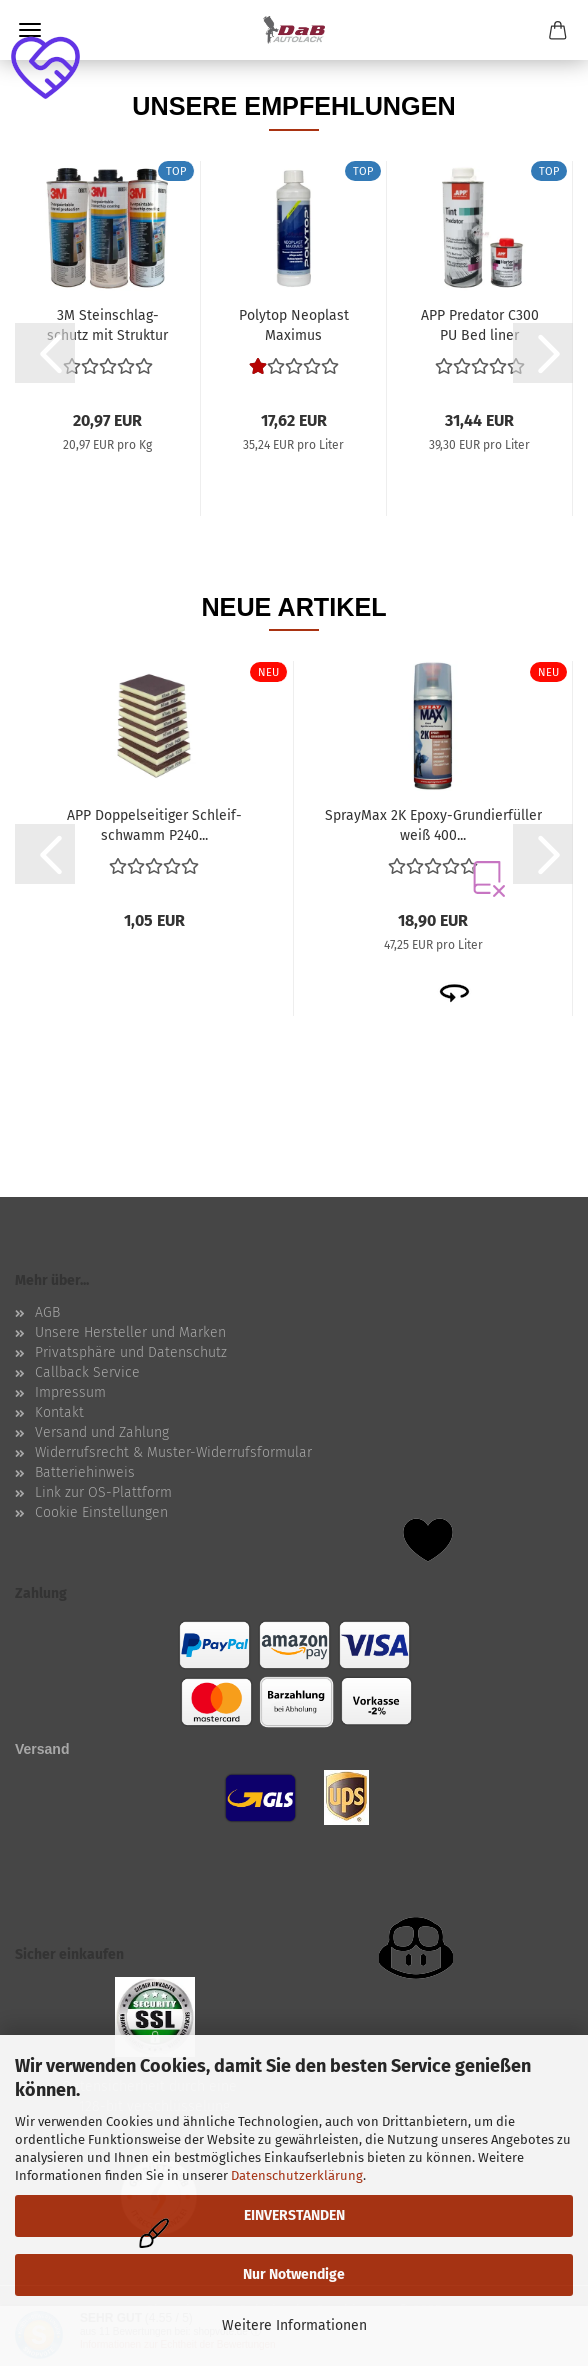  Describe the element at coordinates (45, 66) in the screenshot. I see `view community code of conduct` at that location.